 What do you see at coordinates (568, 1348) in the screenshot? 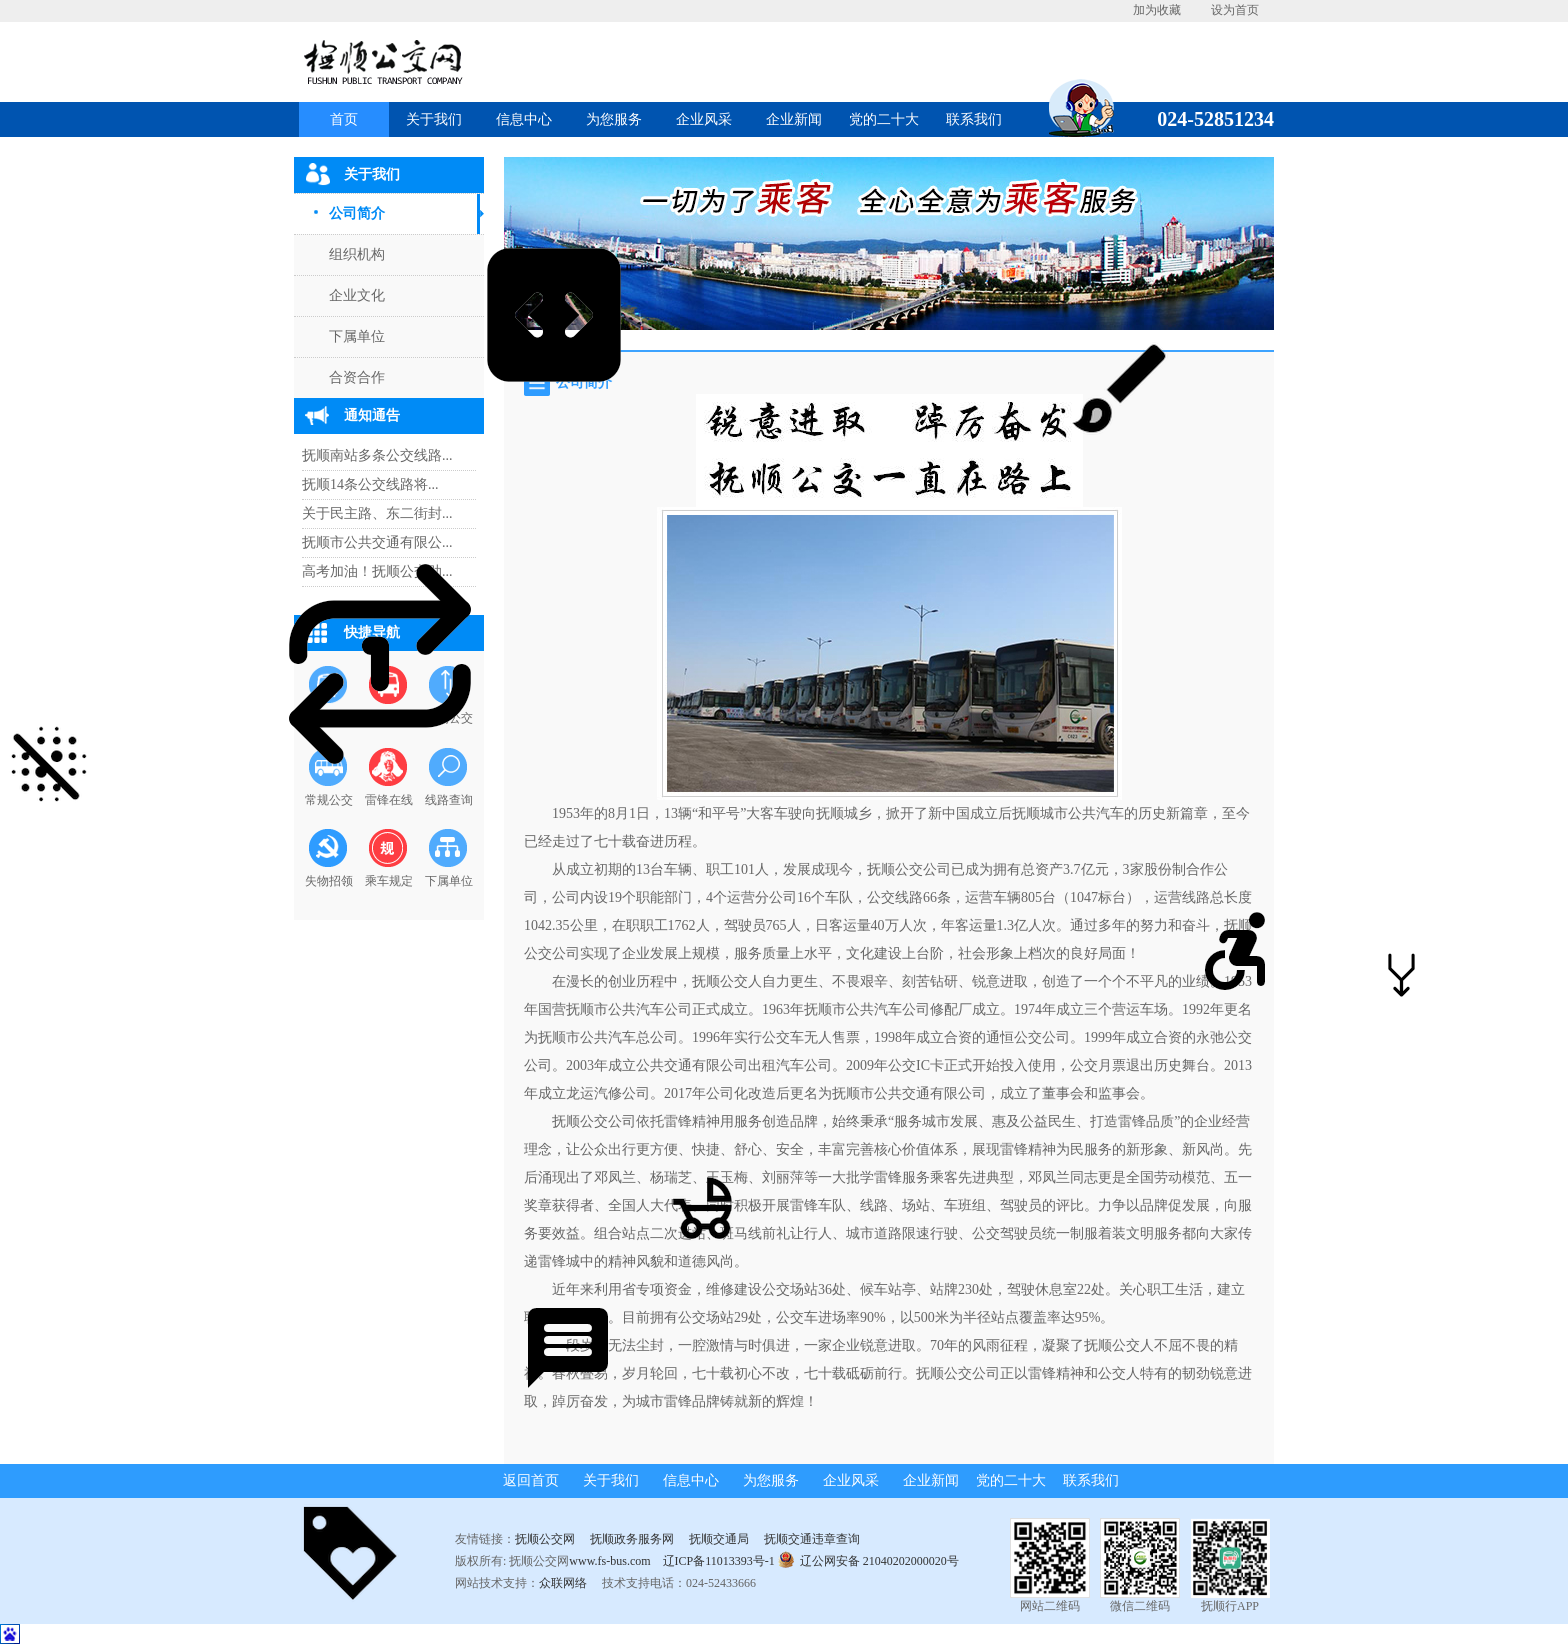
I see `open messaging or chat` at bounding box center [568, 1348].